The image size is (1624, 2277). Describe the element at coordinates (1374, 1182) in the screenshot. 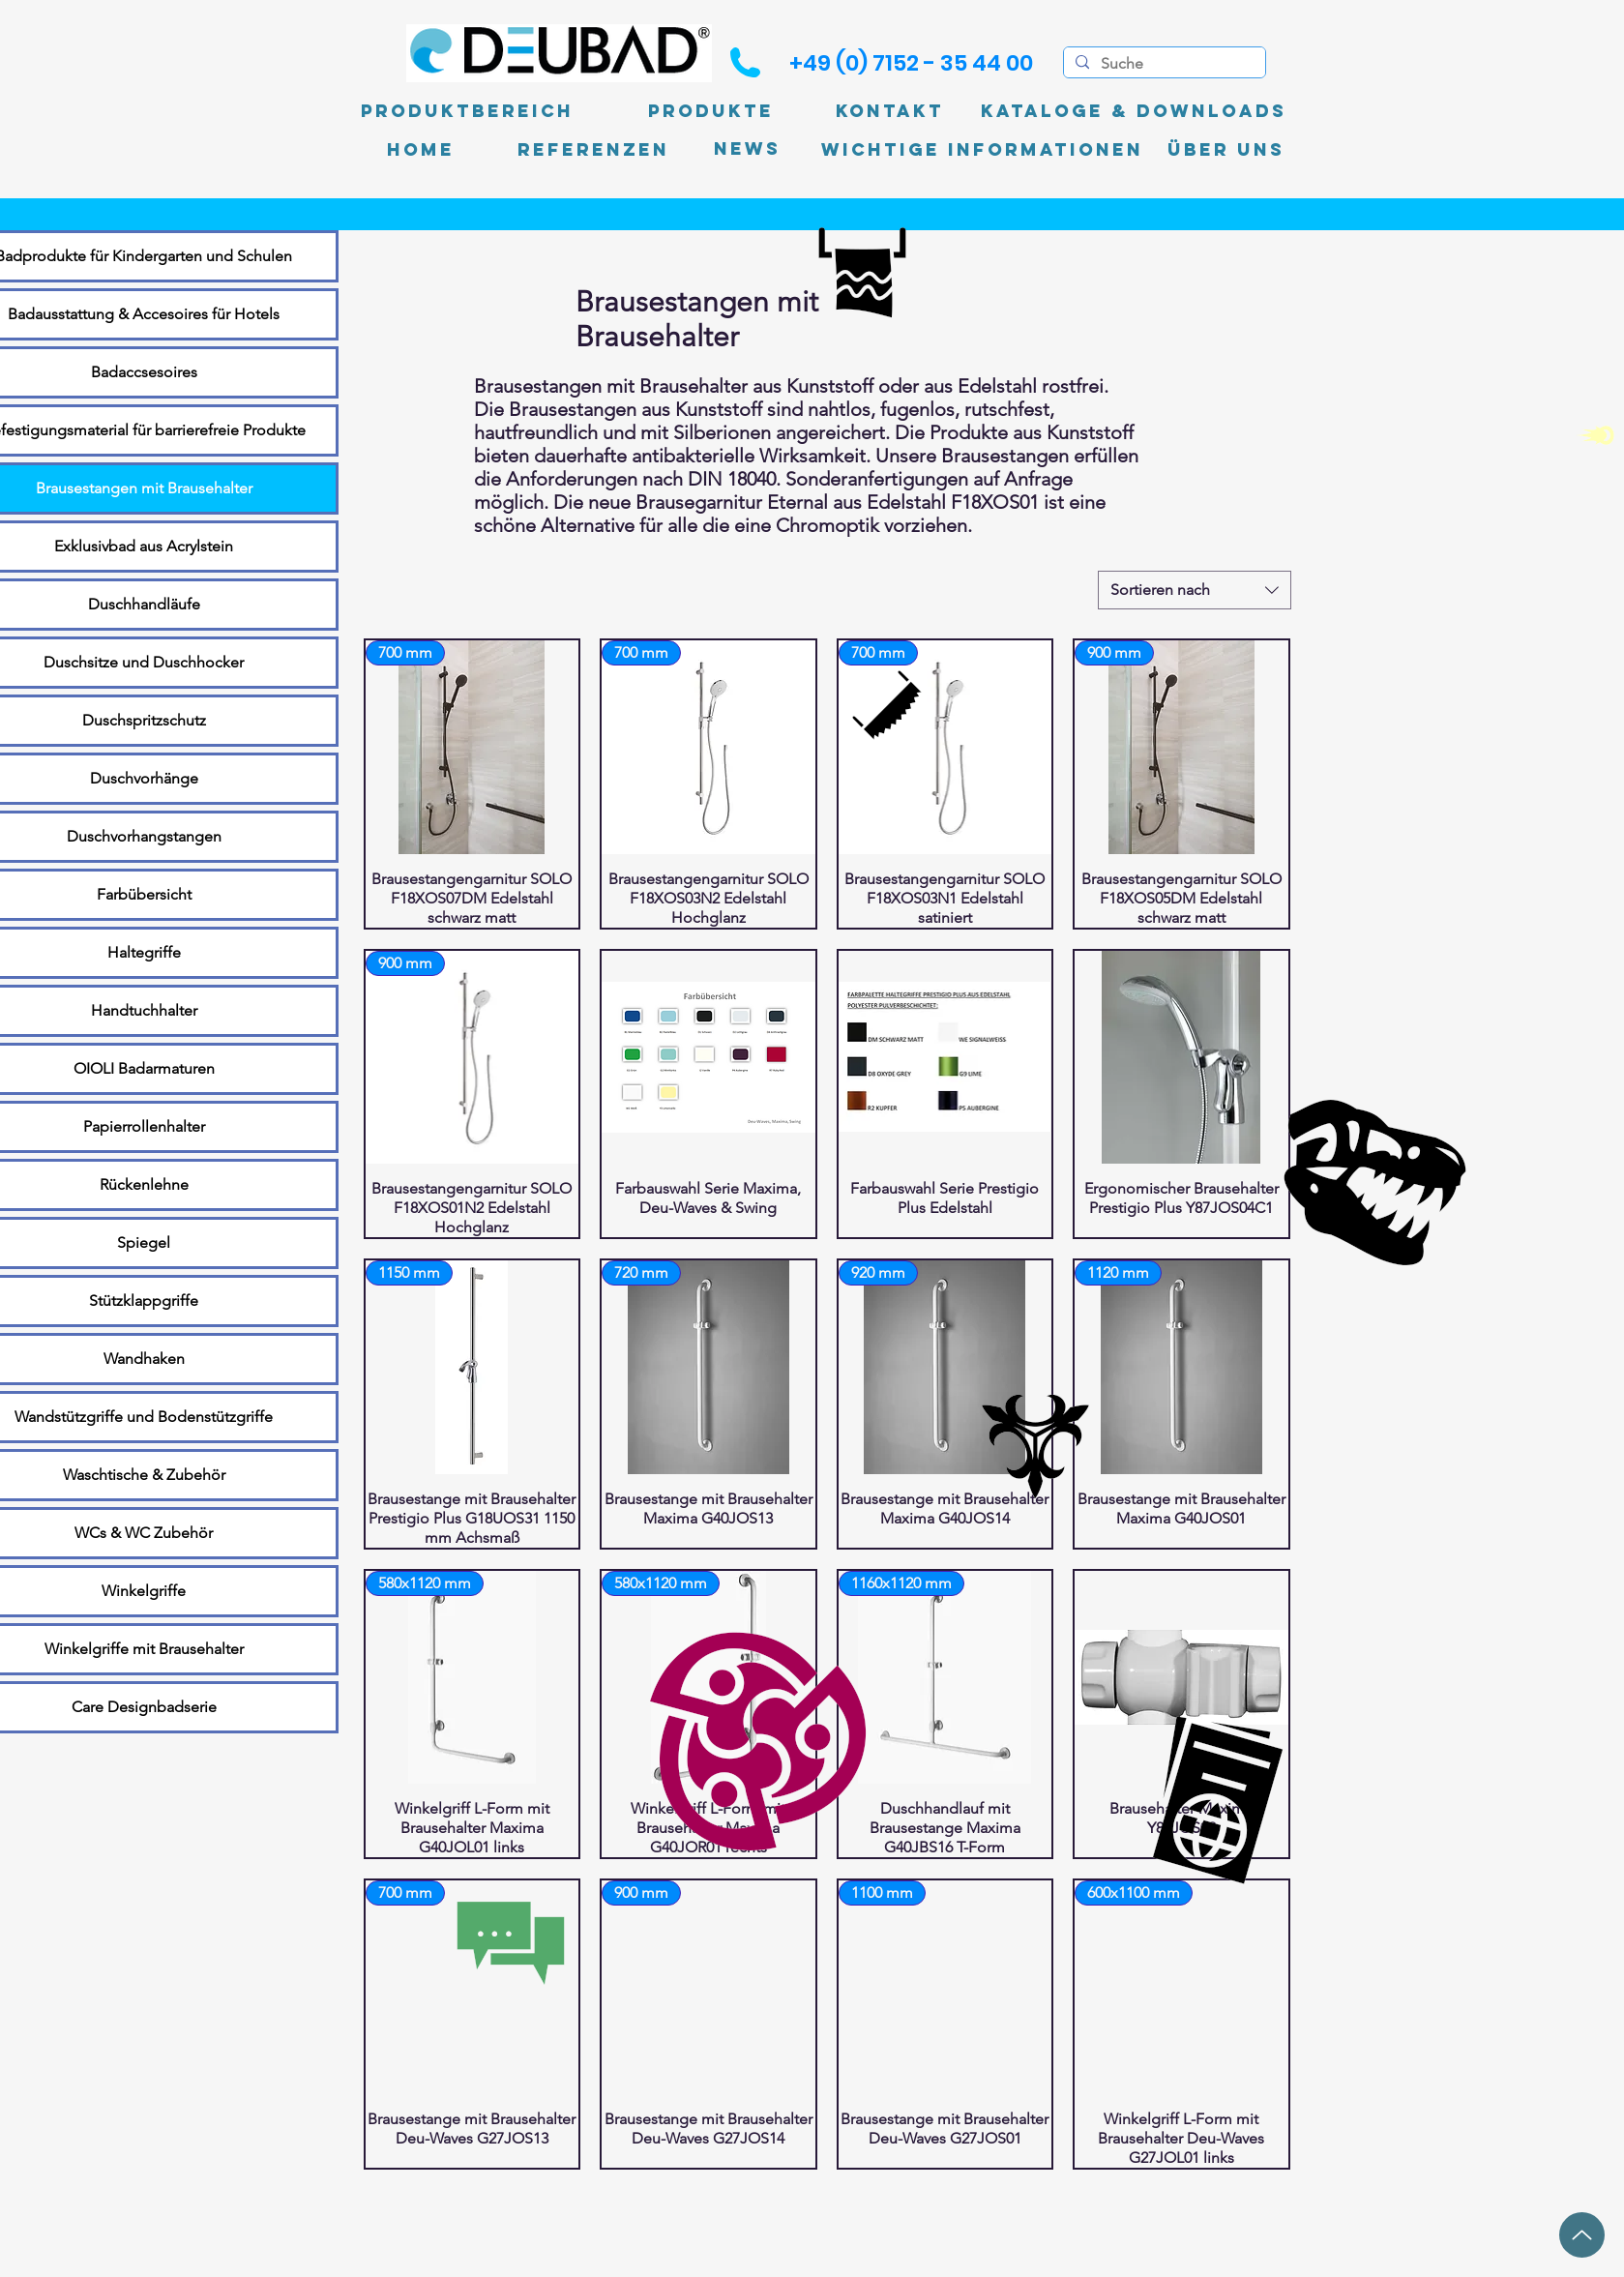

I see `access dinosaur or paleontology content` at that location.